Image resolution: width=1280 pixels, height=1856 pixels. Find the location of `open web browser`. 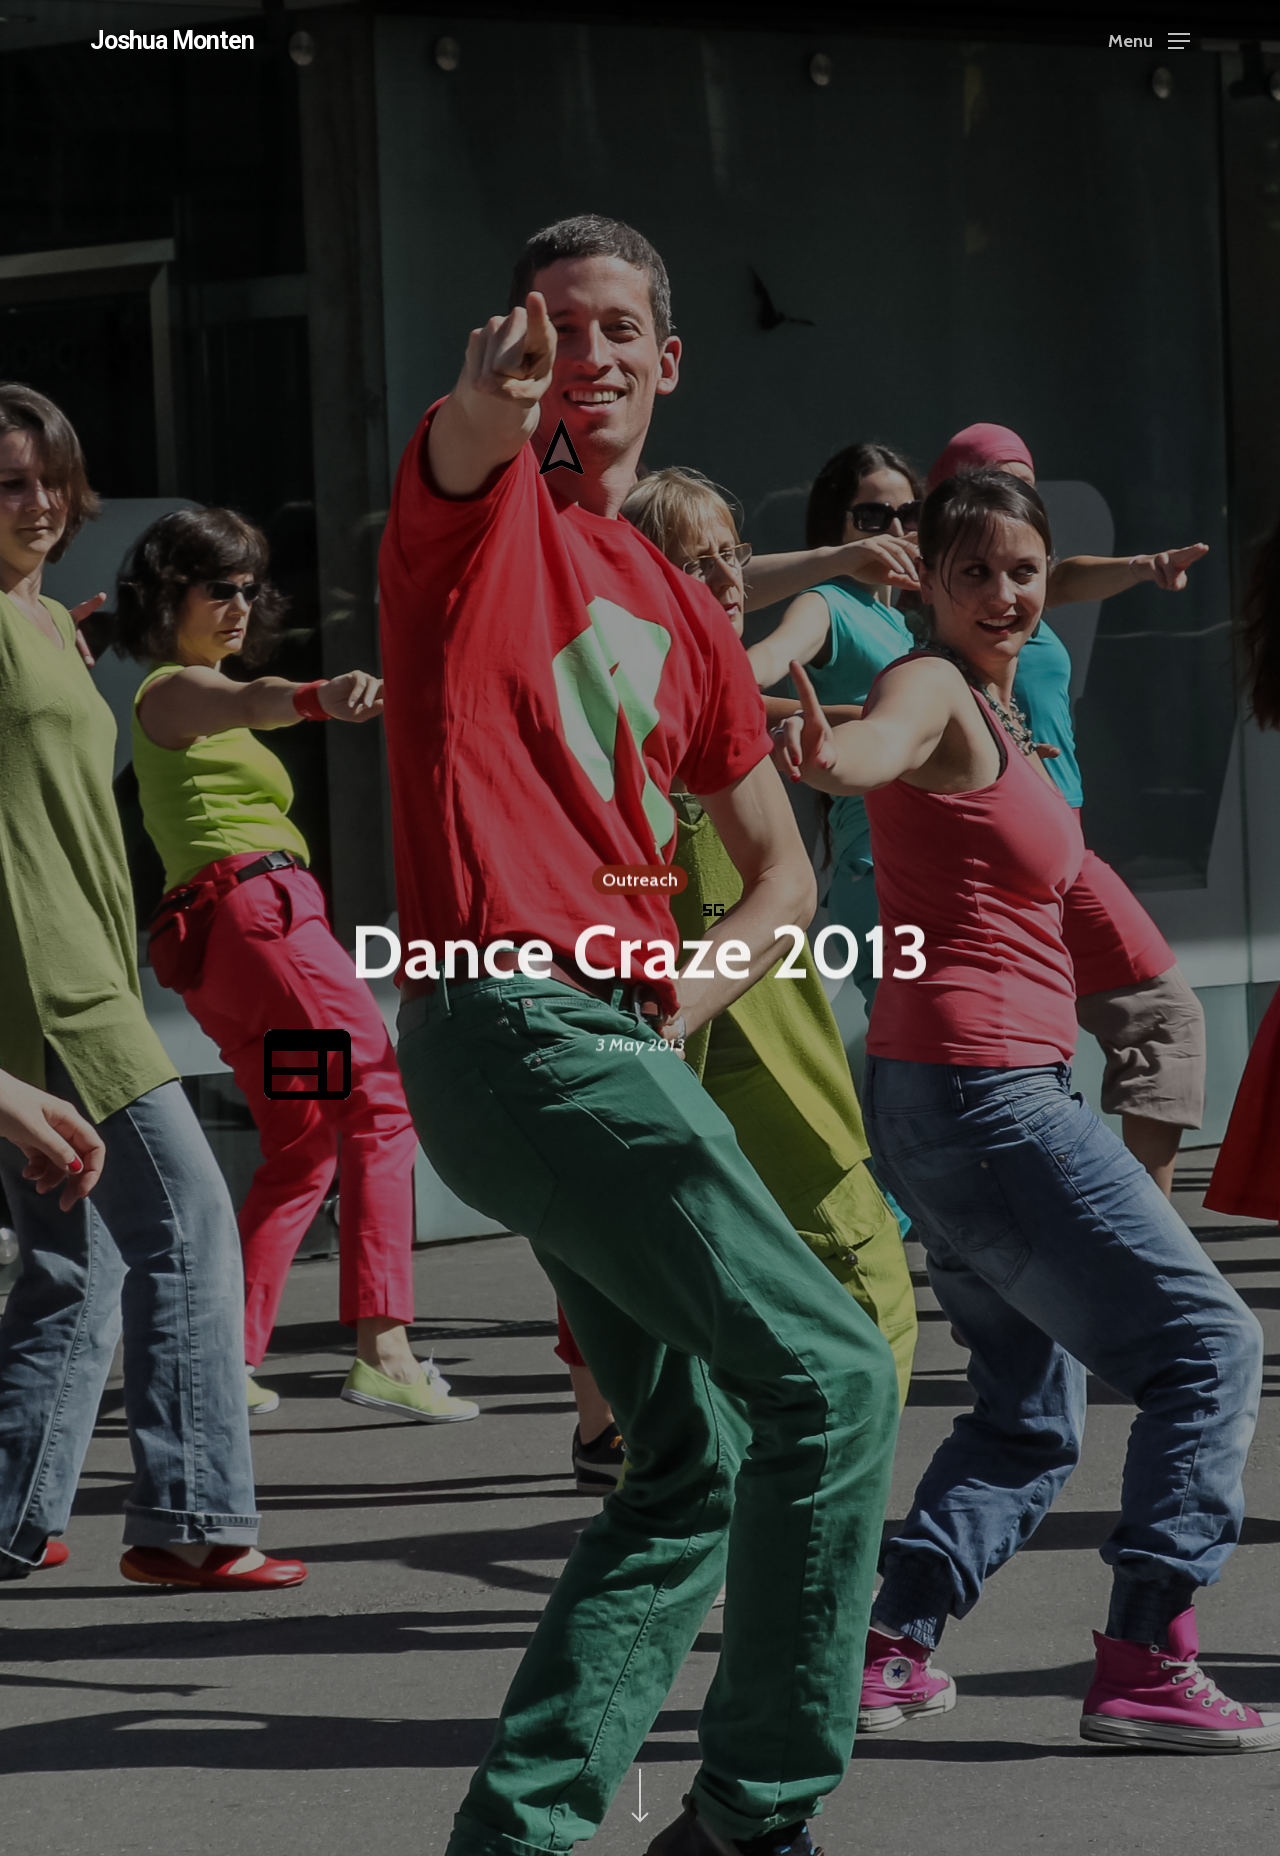

open web browser is located at coordinates (307, 1064).